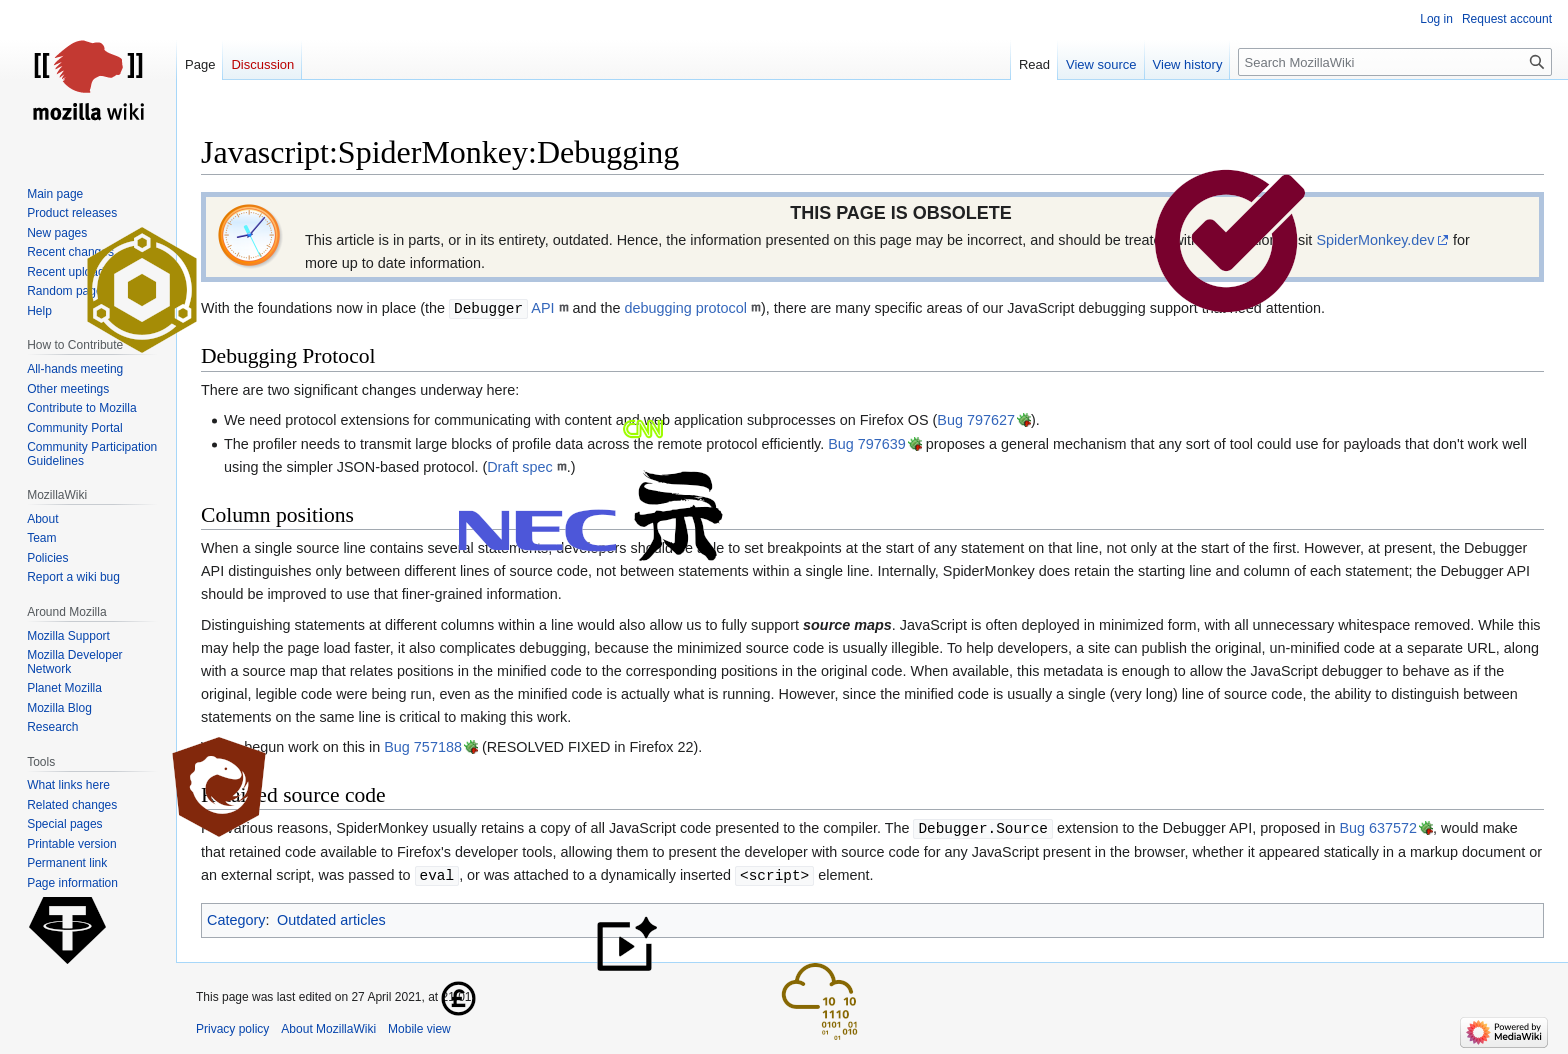 The image size is (1568, 1054). What do you see at coordinates (67, 930) in the screenshot?
I see `tether (USDT) cryptocurrency logo` at bounding box center [67, 930].